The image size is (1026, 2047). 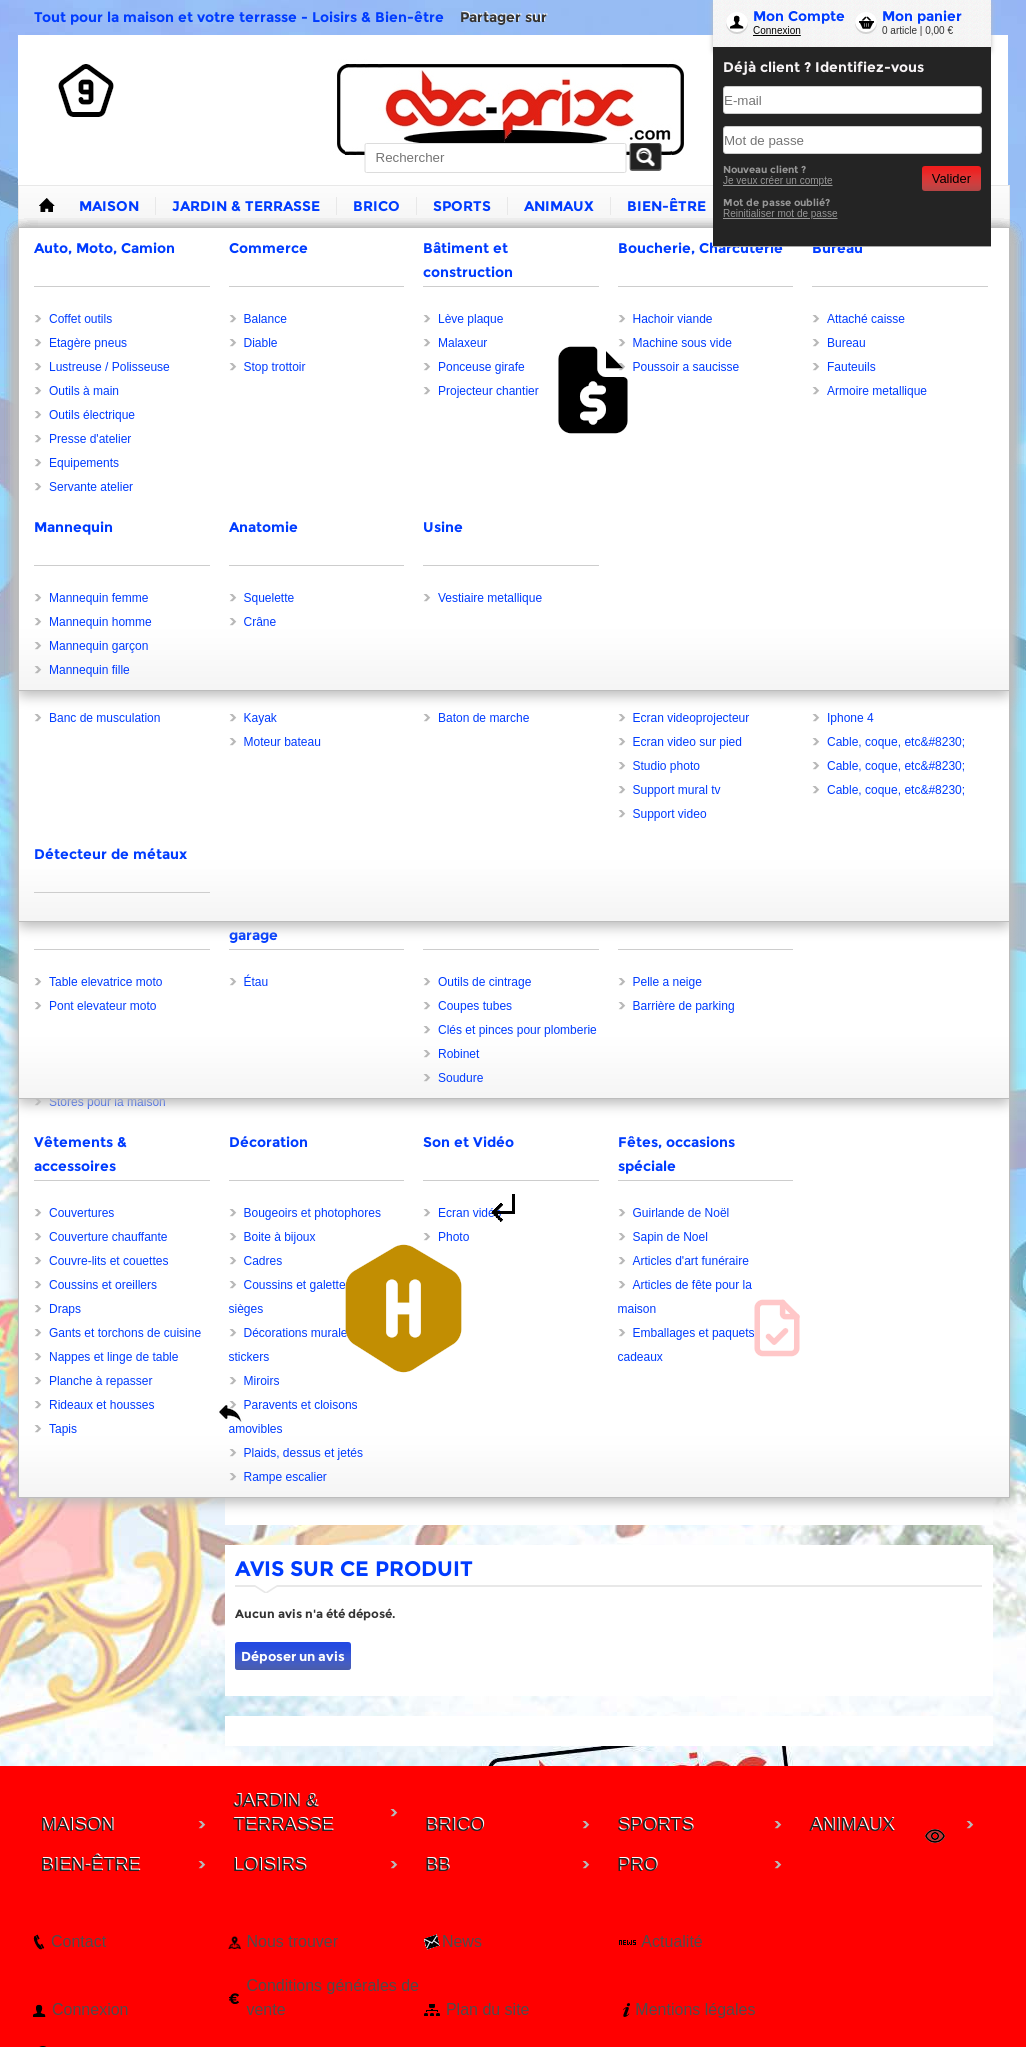 I want to click on toggle password visibility, so click(x=935, y=1836).